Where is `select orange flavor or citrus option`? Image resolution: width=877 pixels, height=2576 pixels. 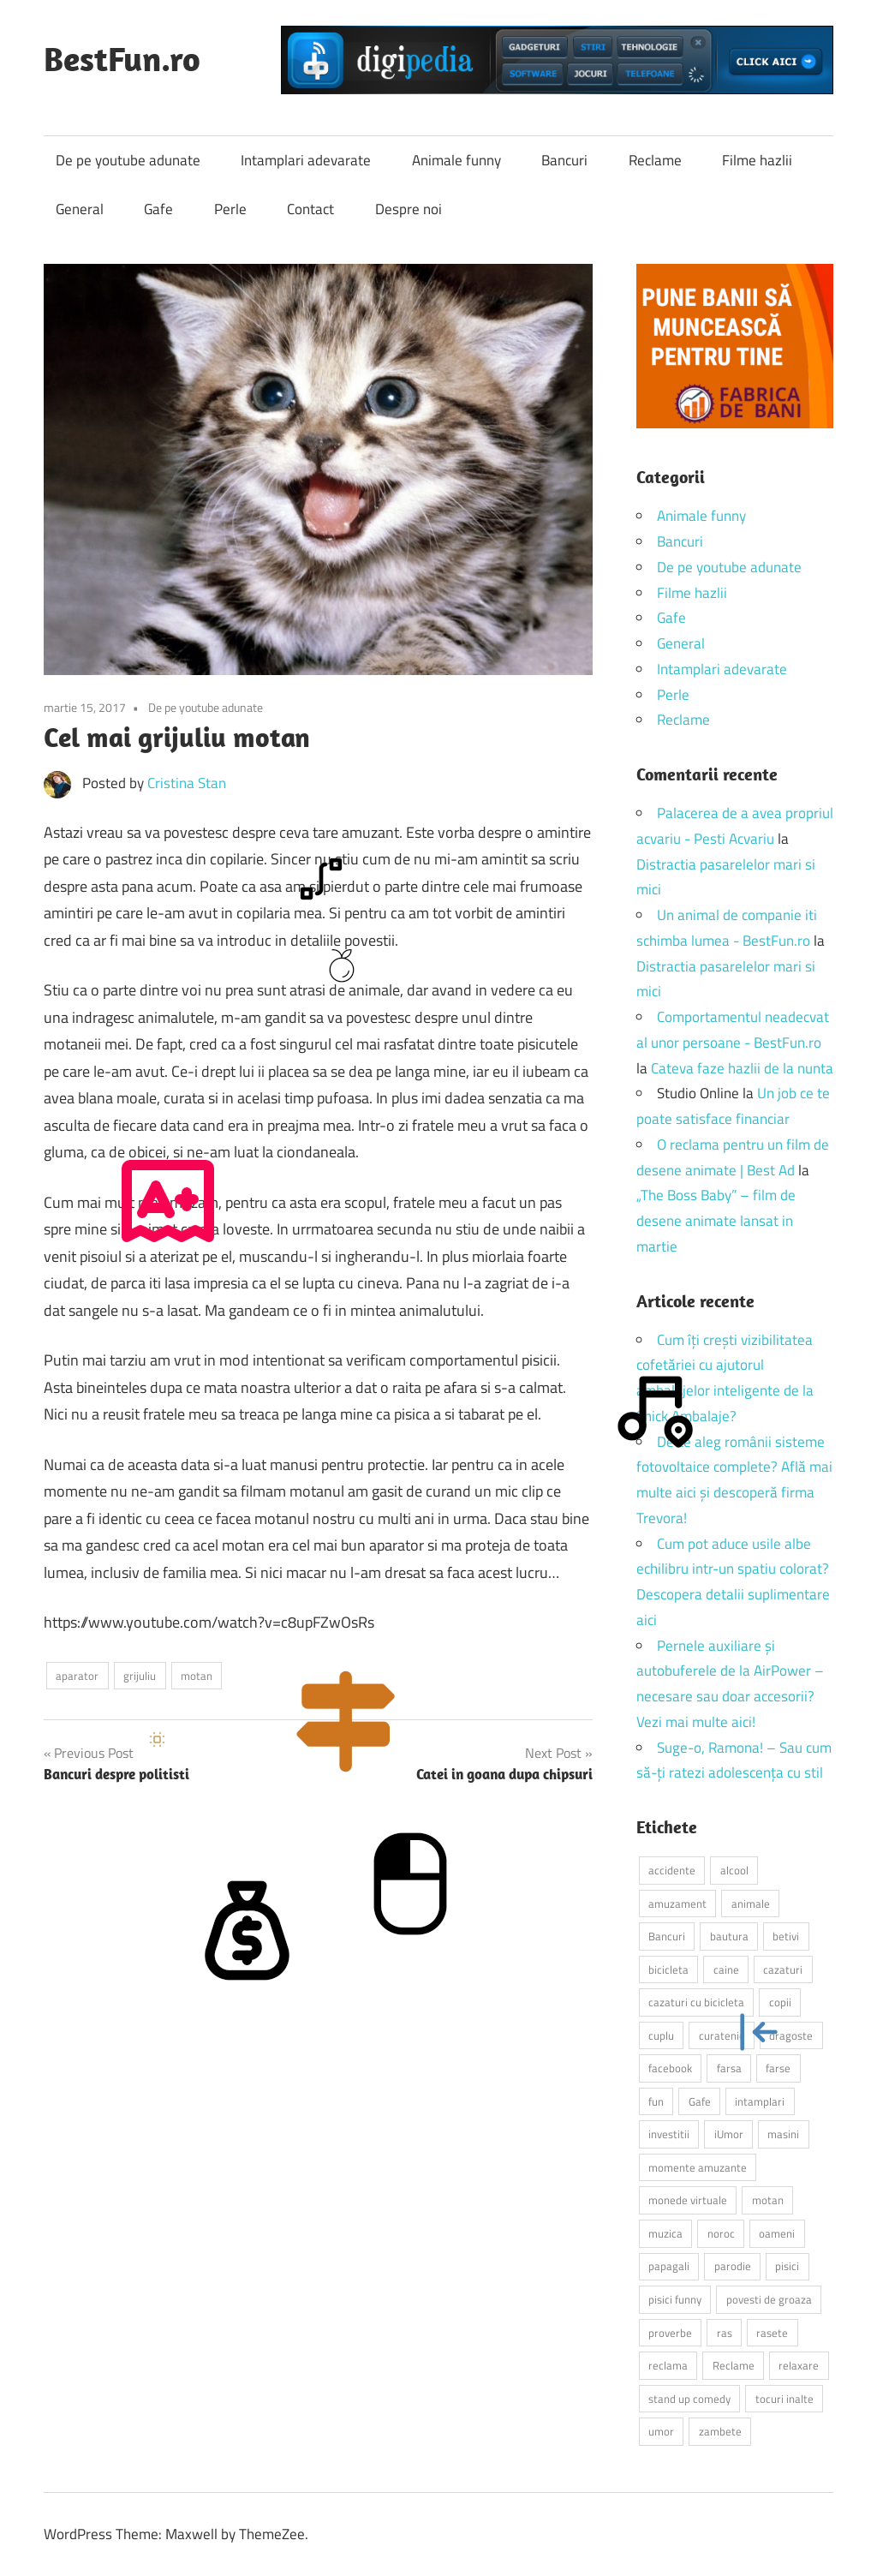
select orange flavor or citrus option is located at coordinates (342, 966).